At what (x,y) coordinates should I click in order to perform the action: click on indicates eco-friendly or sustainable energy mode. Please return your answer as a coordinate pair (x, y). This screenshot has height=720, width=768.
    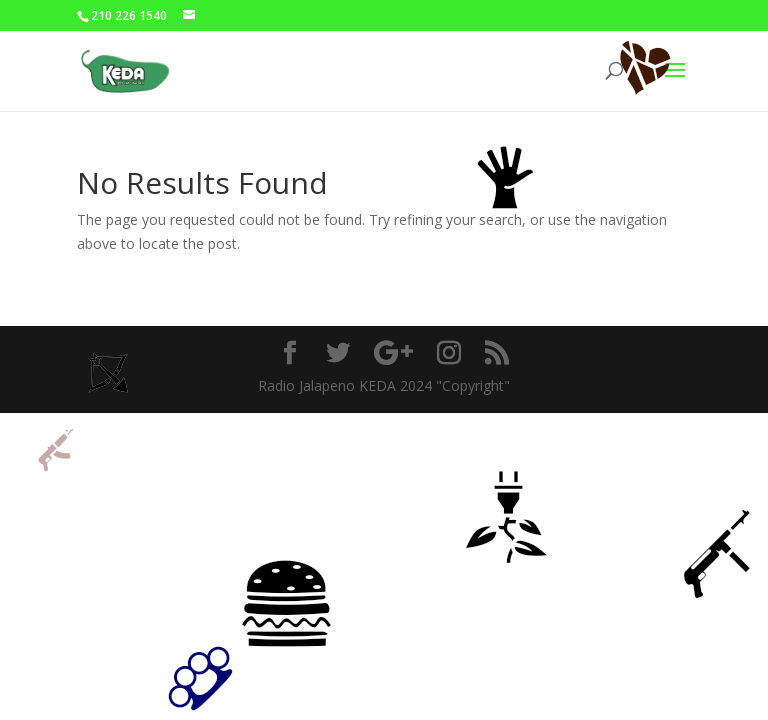
    Looking at the image, I should click on (508, 515).